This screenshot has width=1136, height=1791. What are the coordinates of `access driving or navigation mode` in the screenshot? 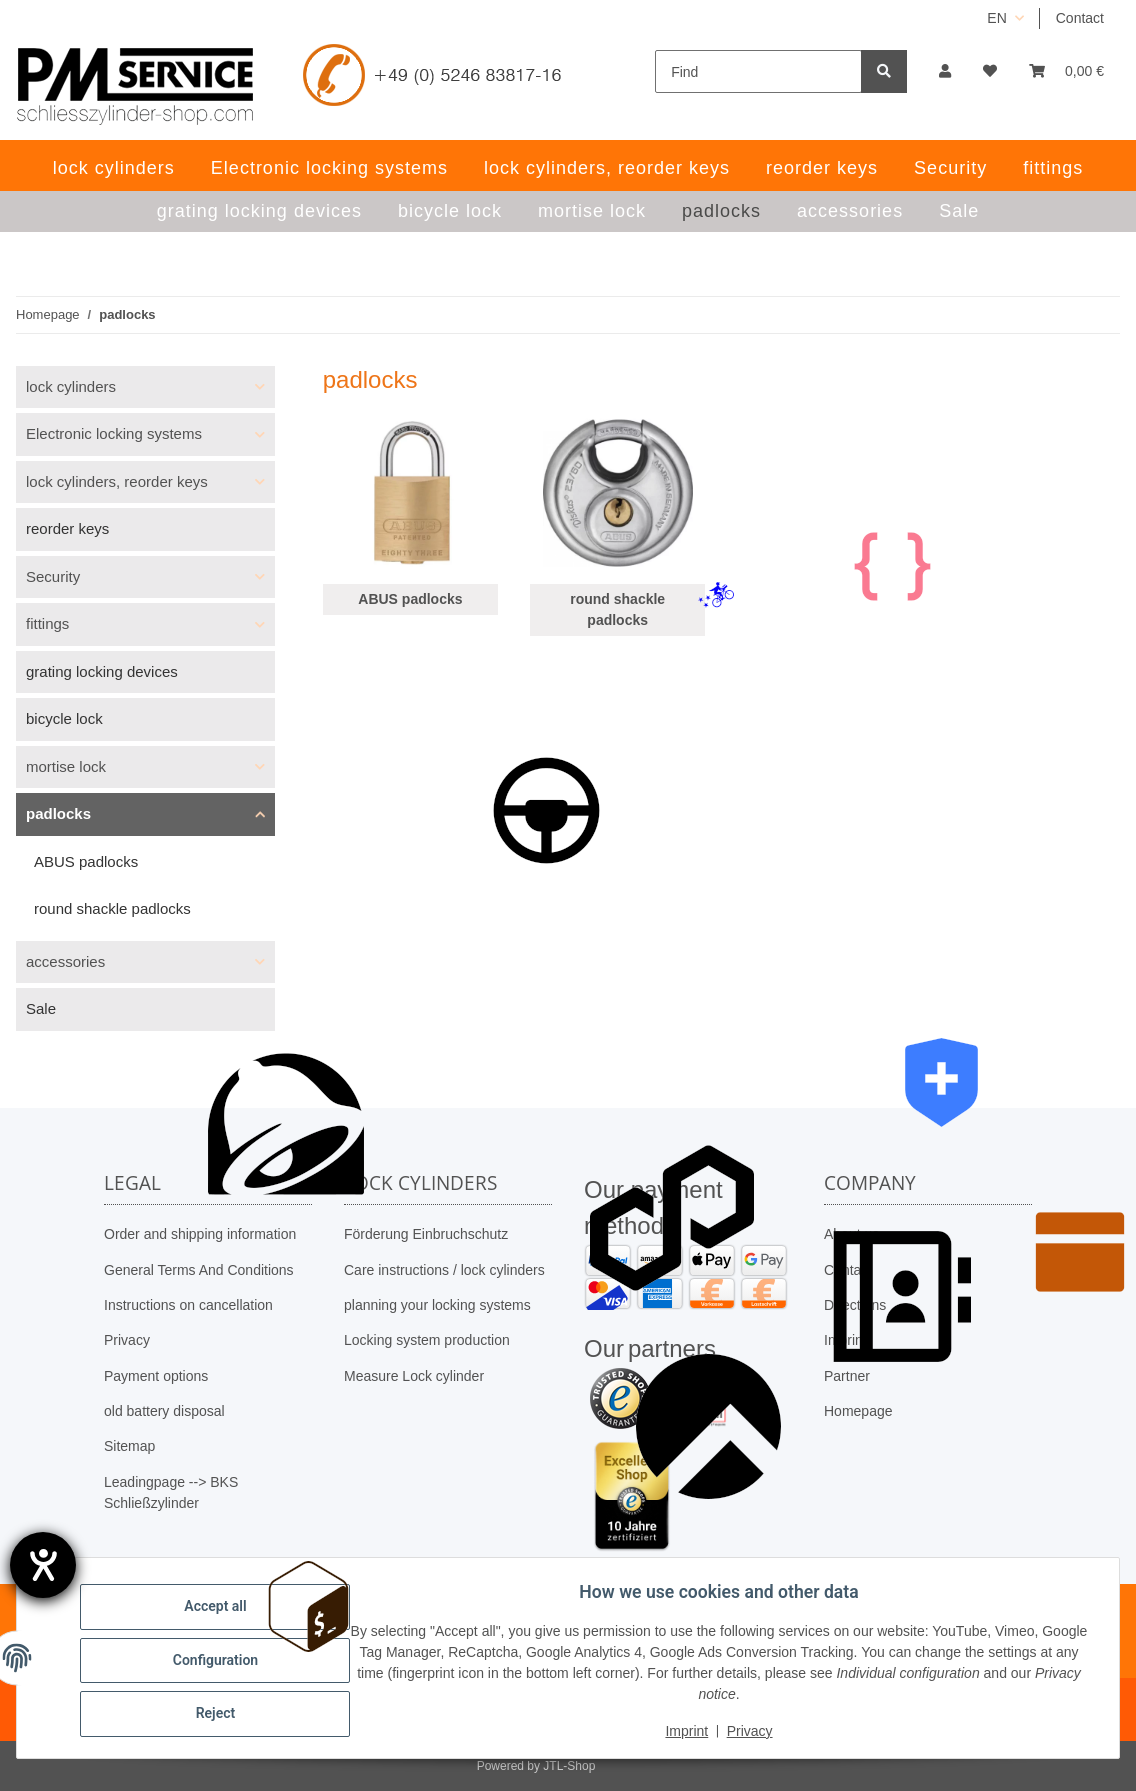 It's located at (546, 810).